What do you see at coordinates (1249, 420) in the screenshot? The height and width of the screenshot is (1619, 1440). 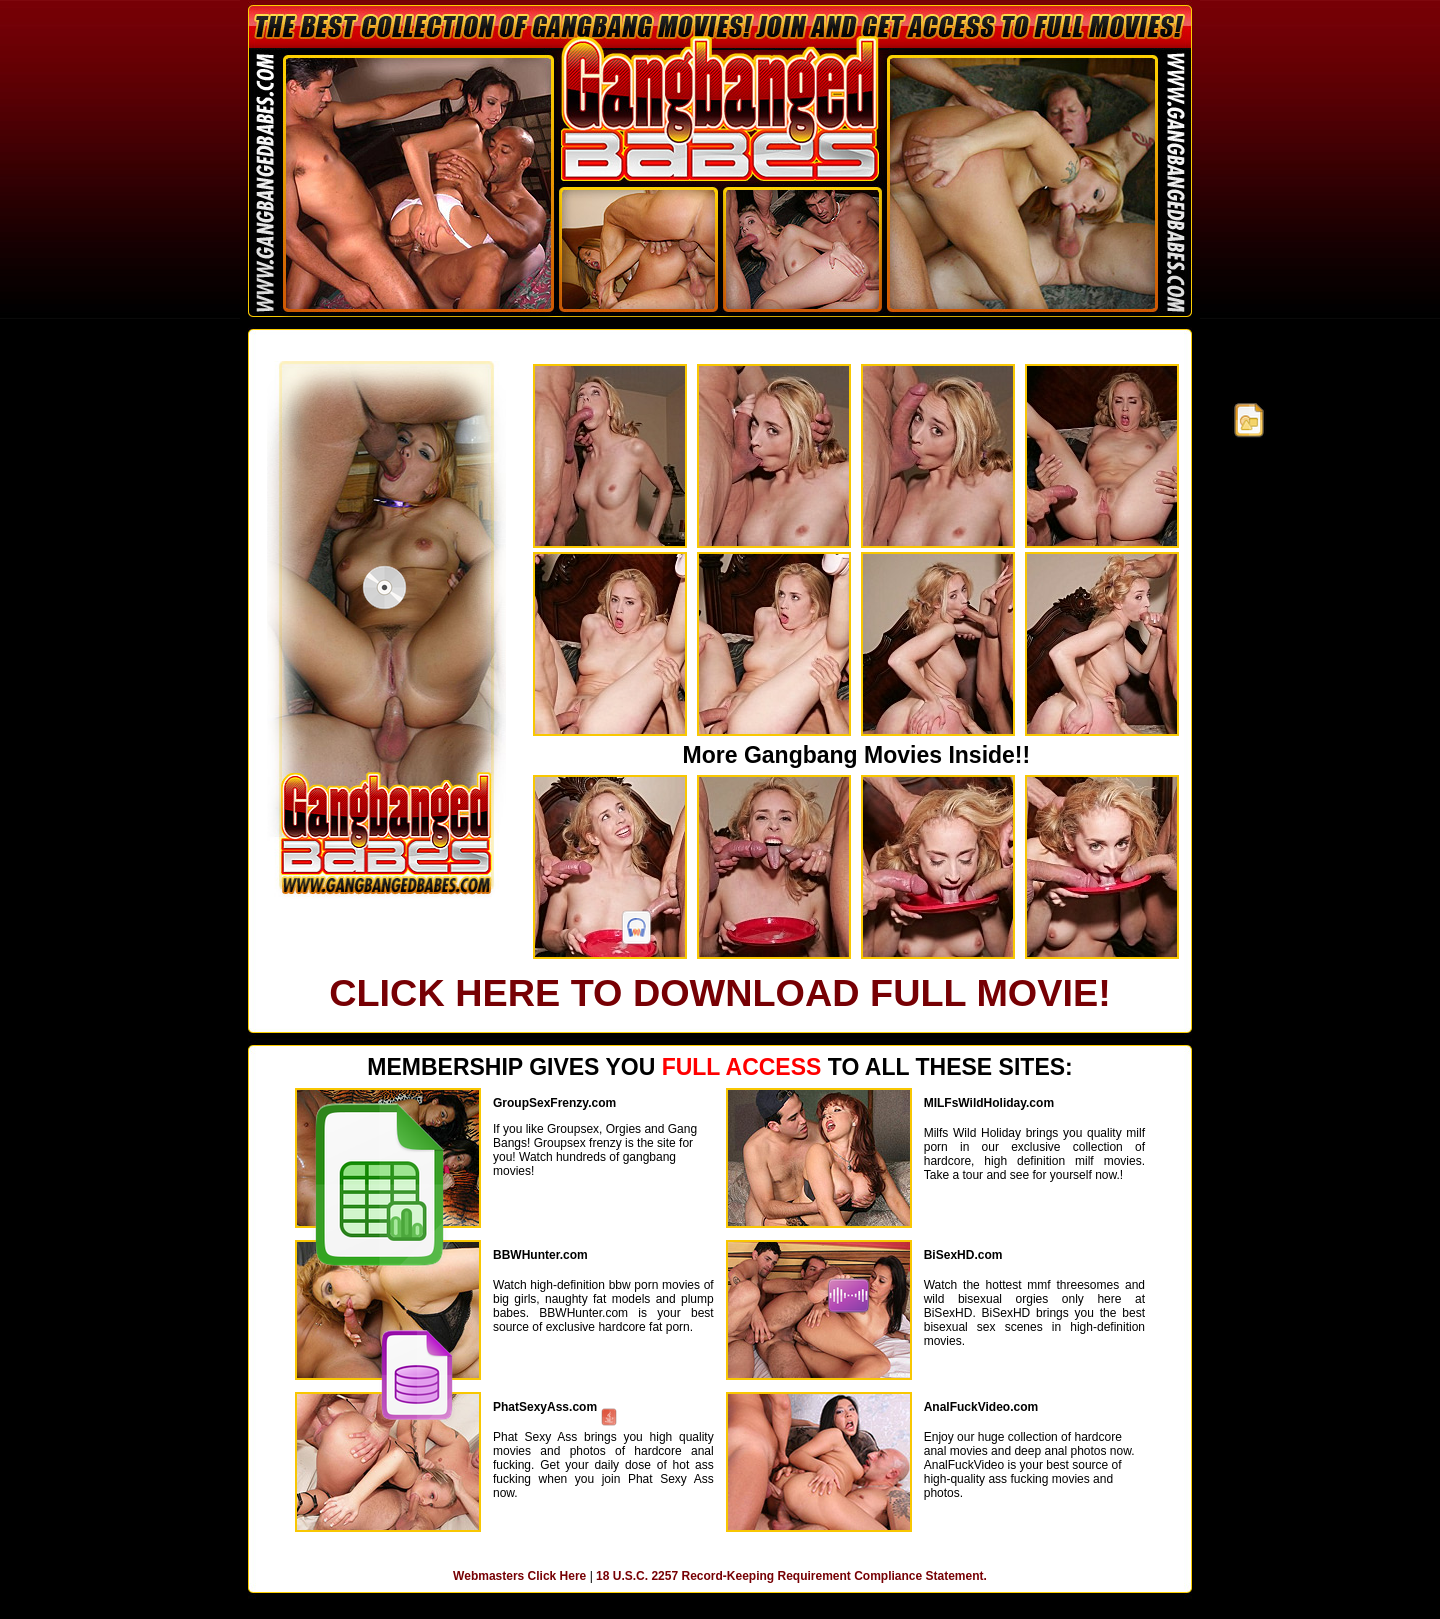 I see `open a vector graphics document` at bounding box center [1249, 420].